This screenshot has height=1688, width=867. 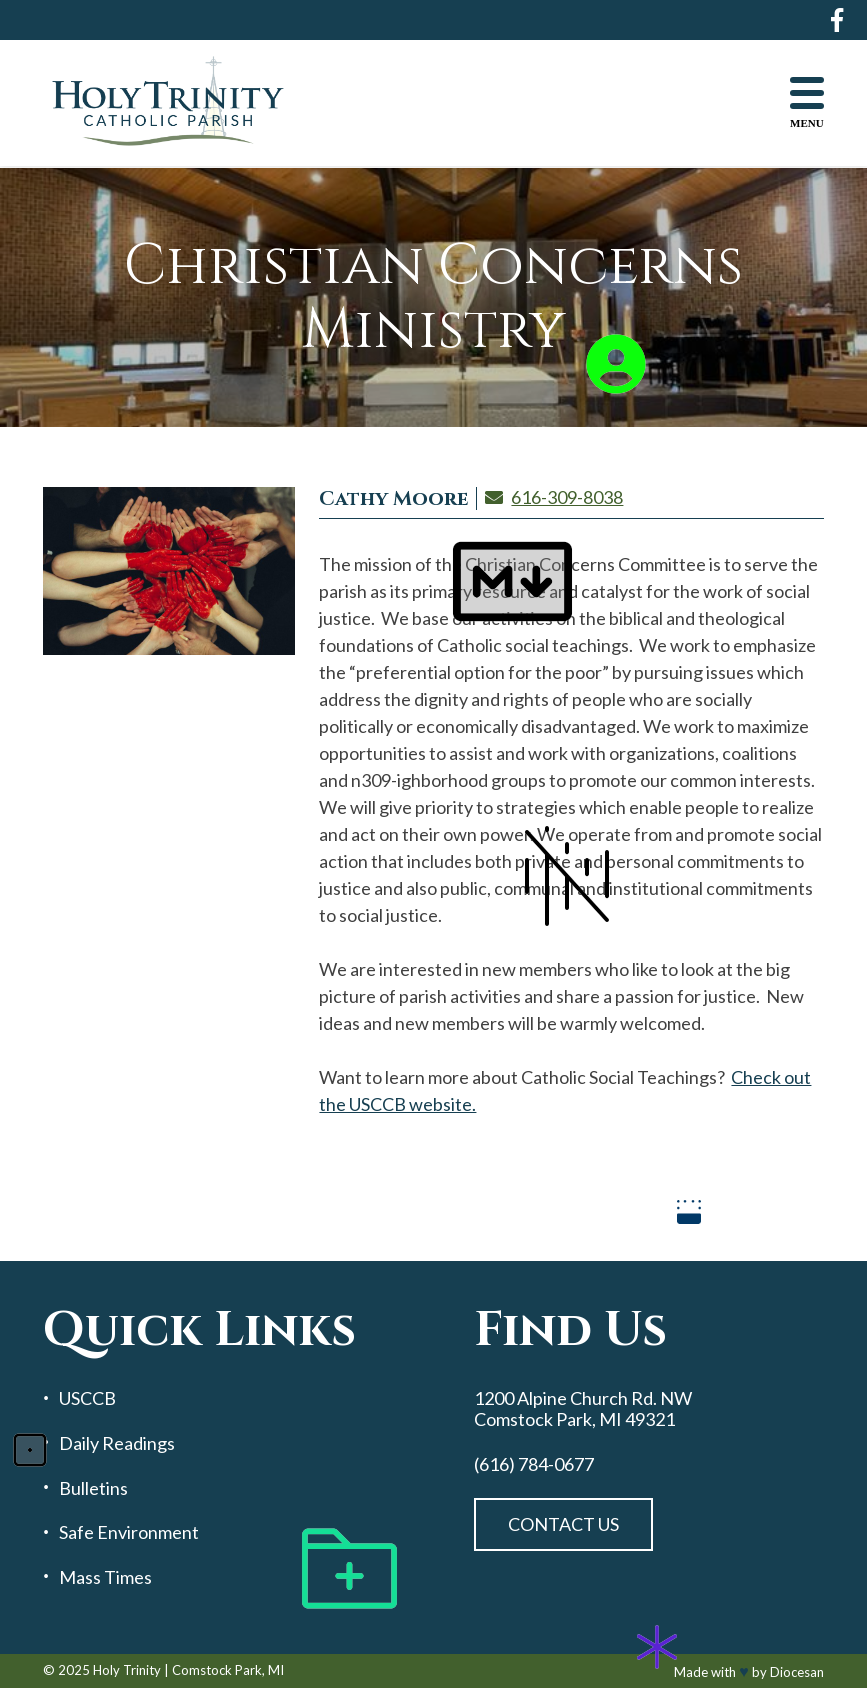 I want to click on indicates a required field in a form, so click(x=657, y=1647).